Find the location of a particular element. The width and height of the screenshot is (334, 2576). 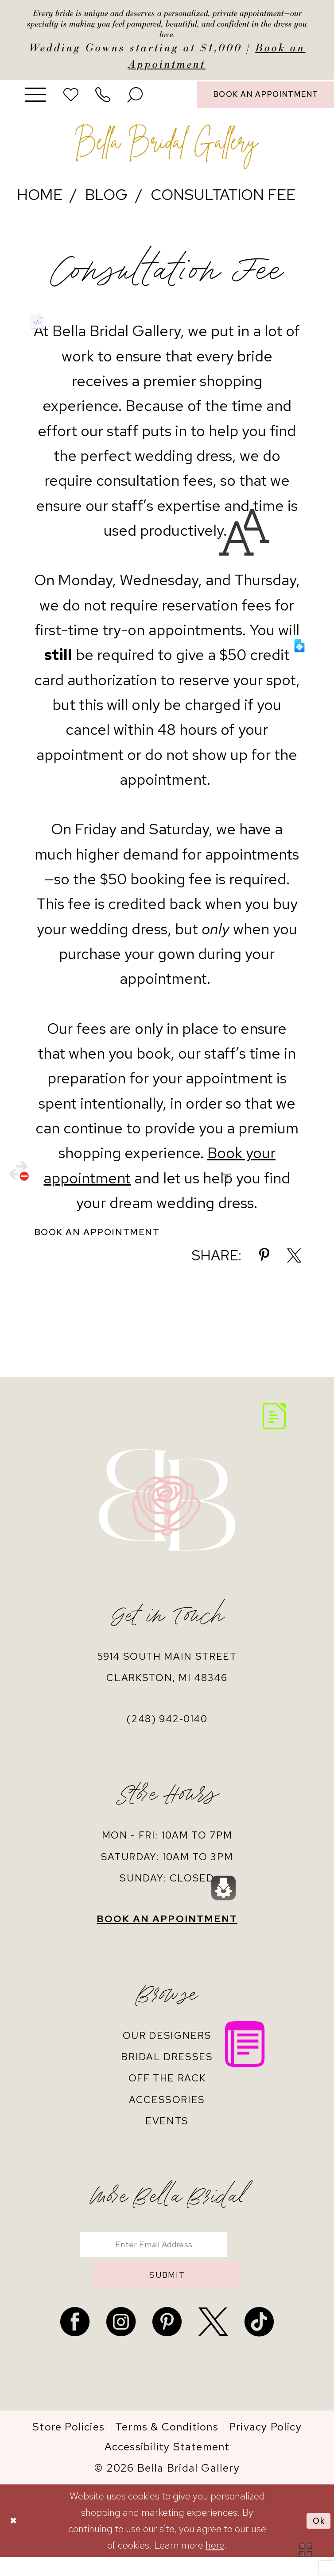

access display appearance settings is located at coordinates (226, 1177).